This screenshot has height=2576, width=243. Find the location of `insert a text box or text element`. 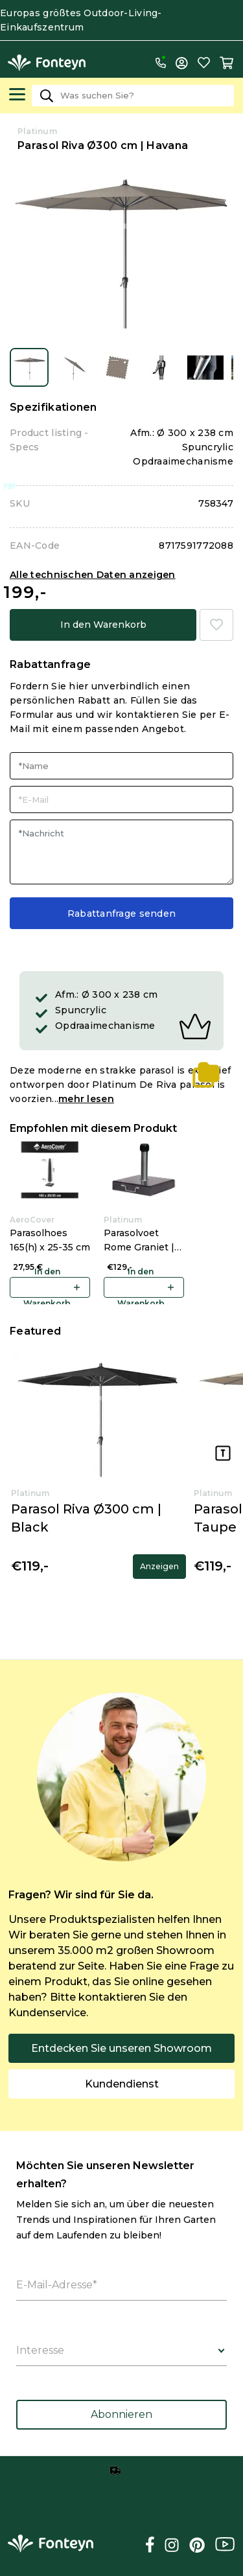

insert a text box or text element is located at coordinates (223, 1453).